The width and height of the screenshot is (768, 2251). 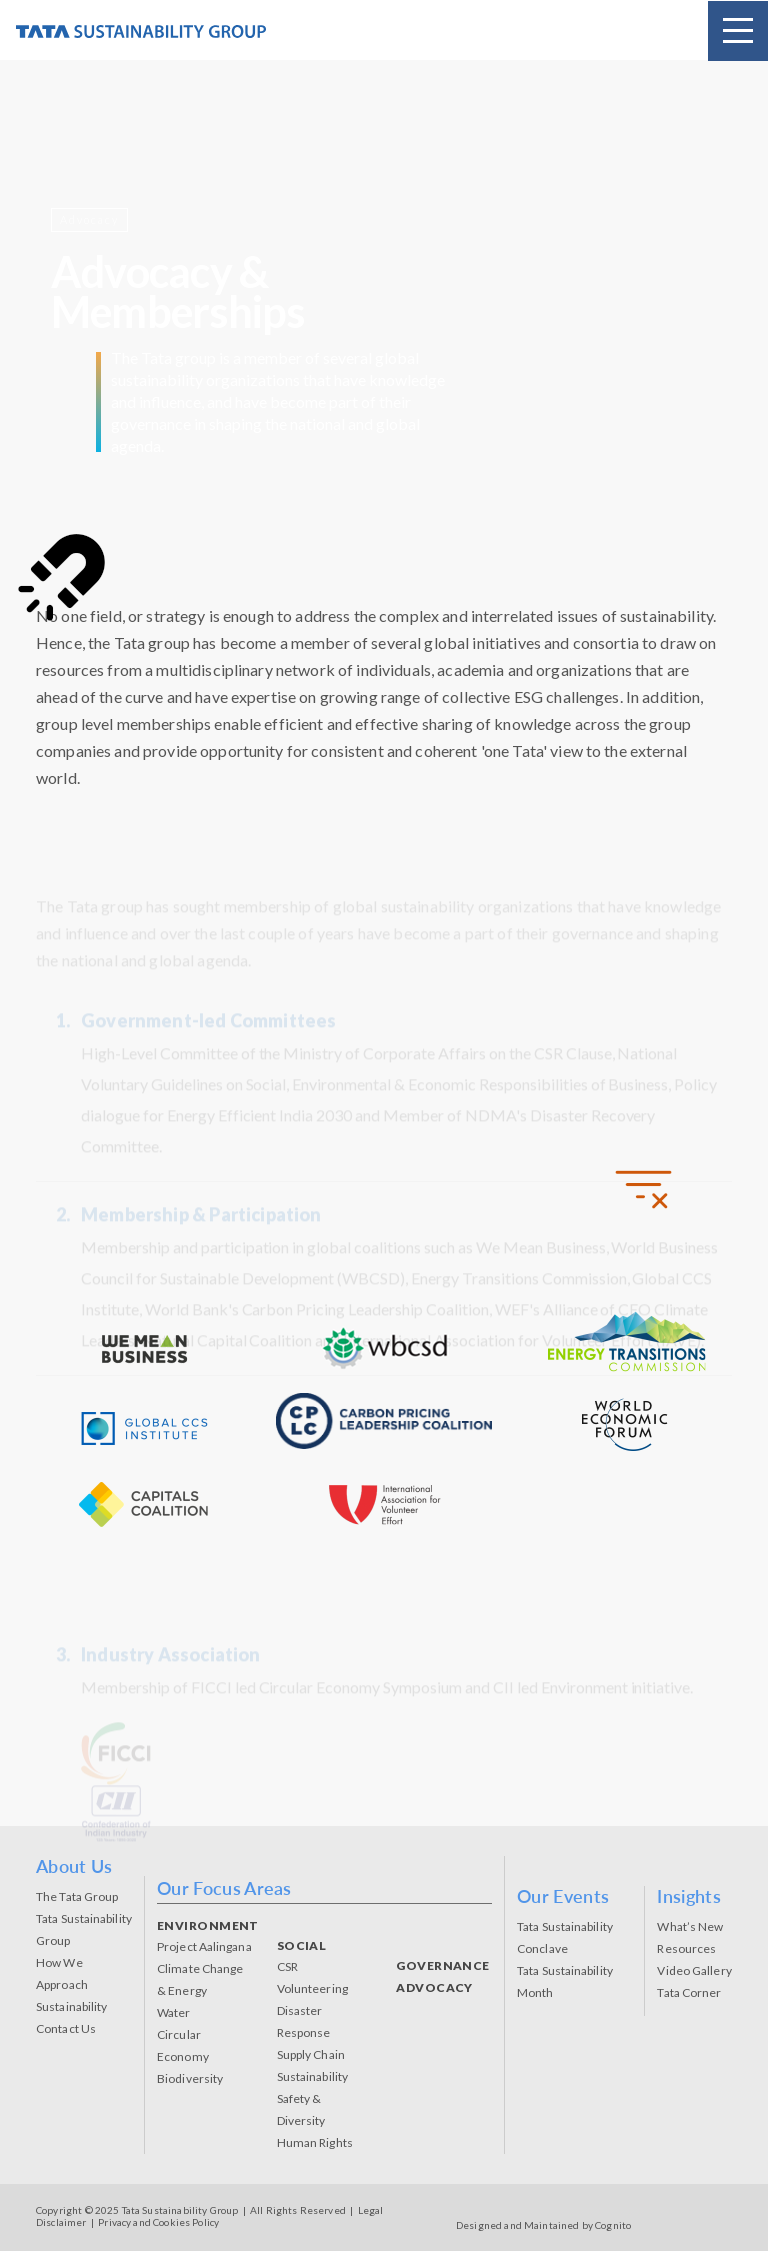 What do you see at coordinates (62, 576) in the screenshot?
I see `attract or pull related items together` at bounding box center [62, 576].